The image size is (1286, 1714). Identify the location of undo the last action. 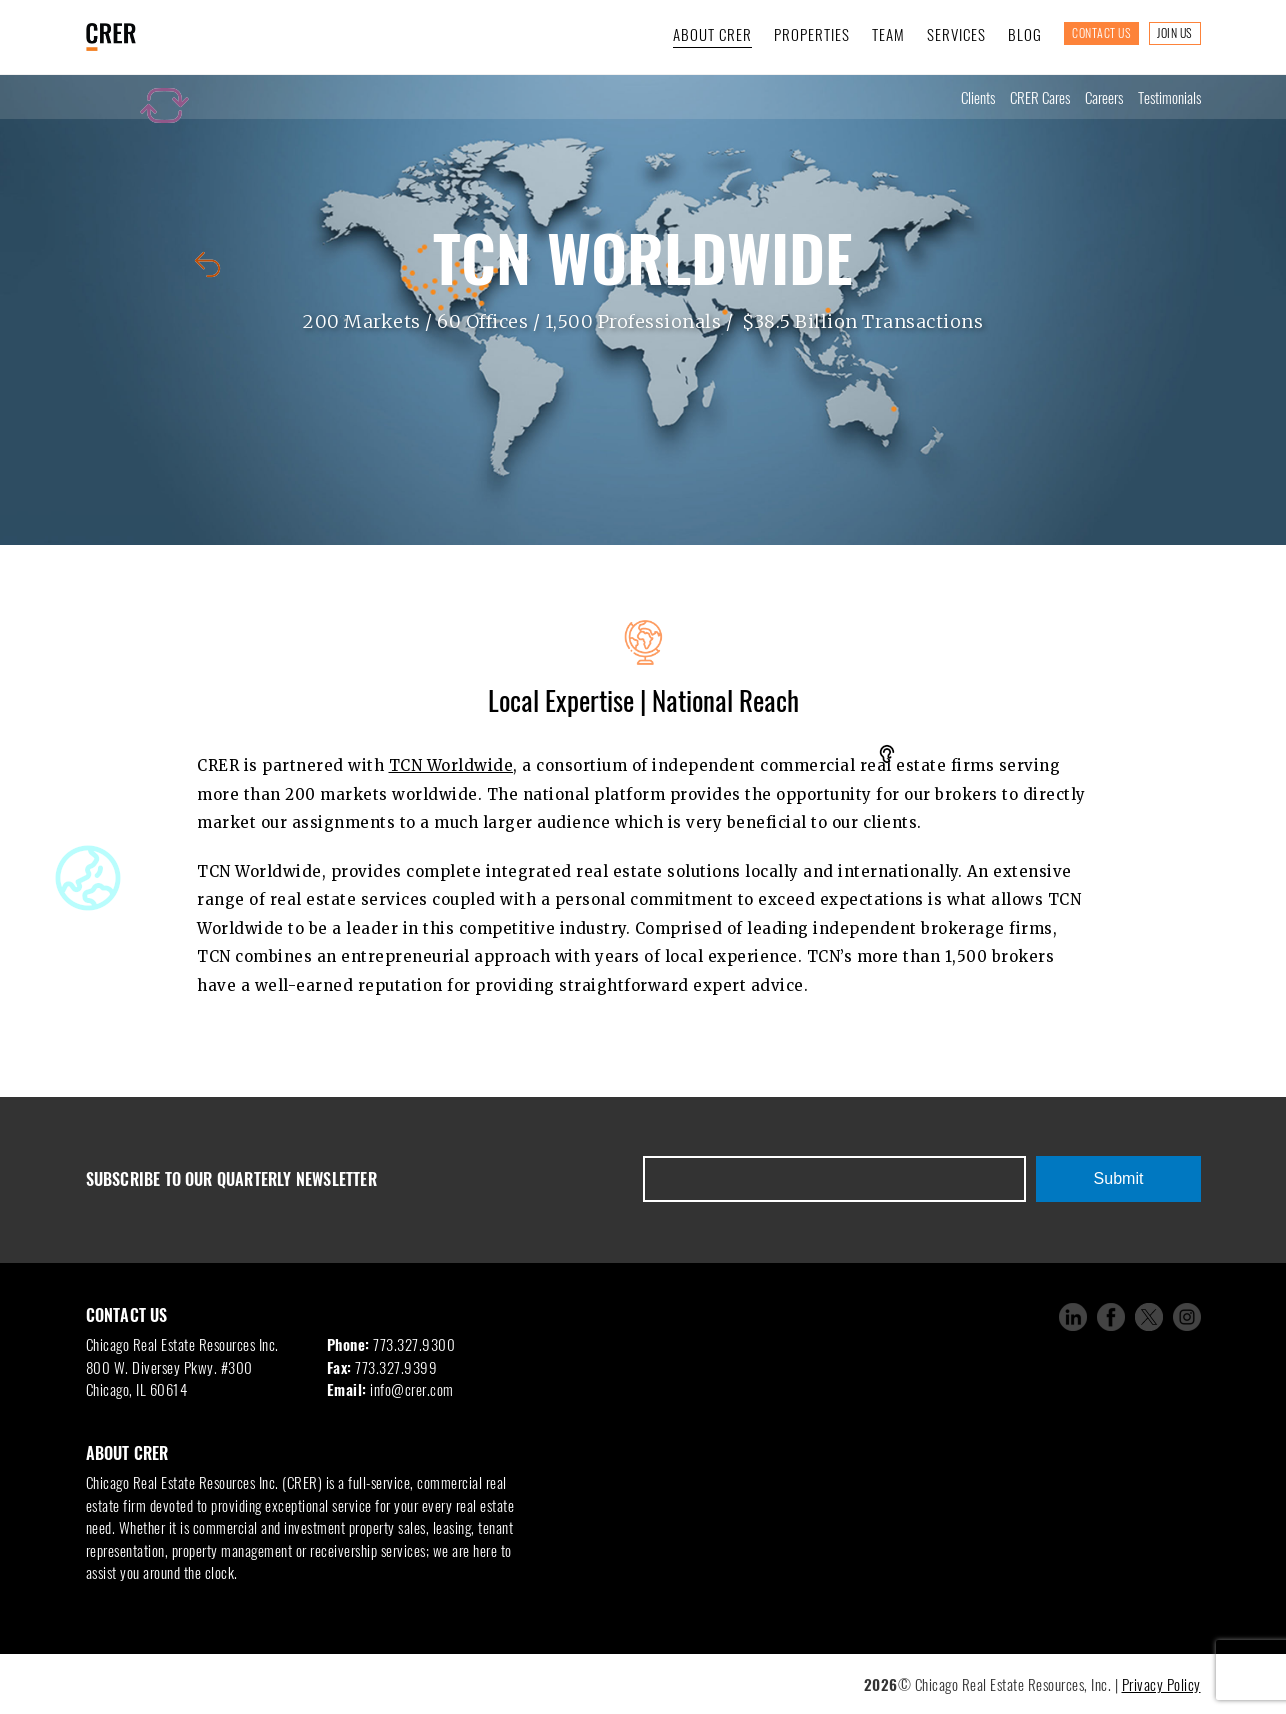
(207, 264).